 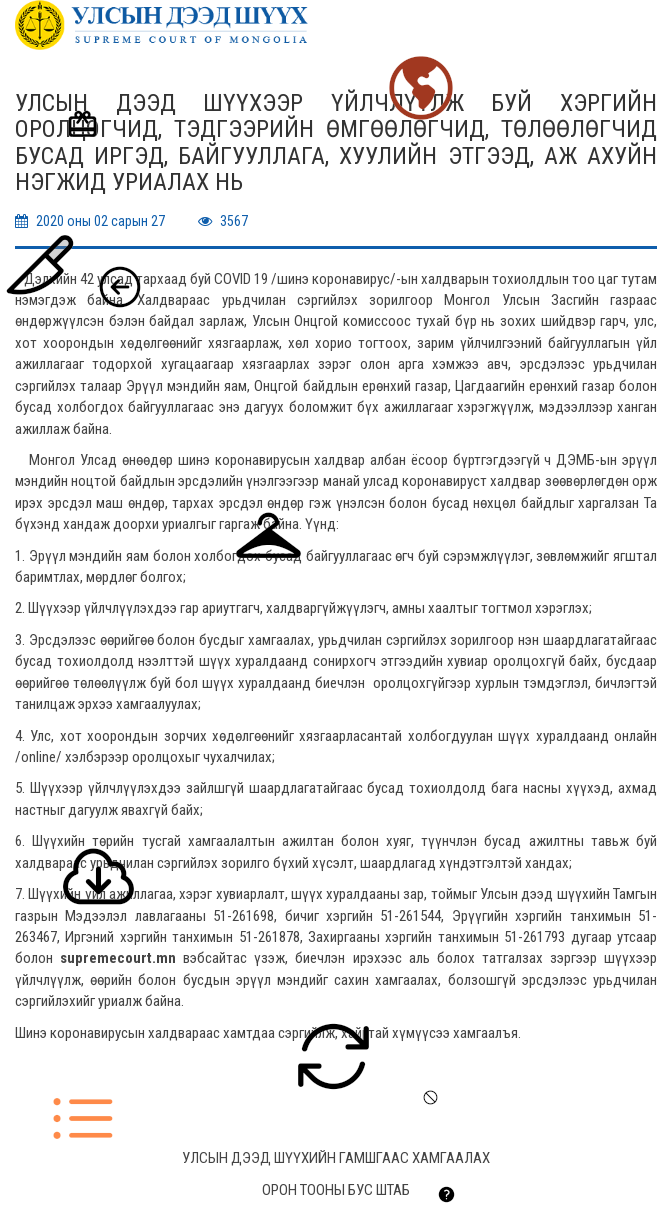 I want to click on access help or support, so click(x=446, y=1194).